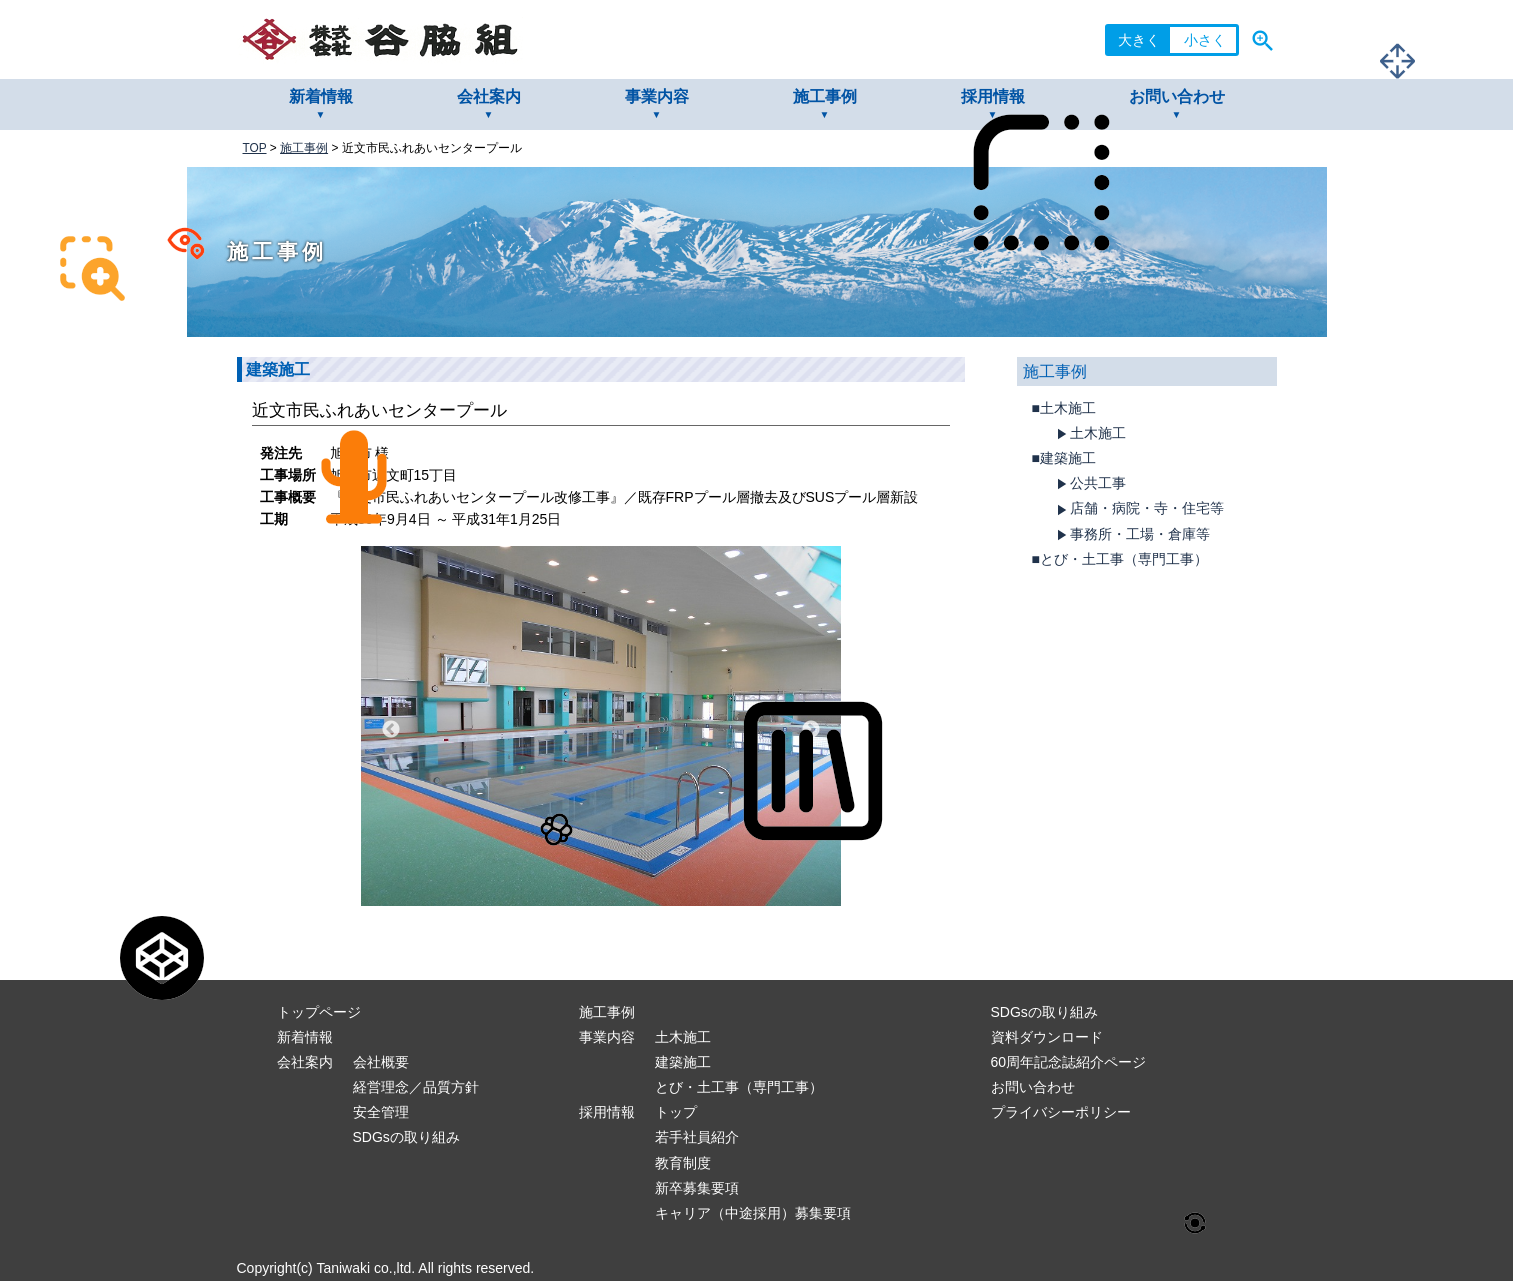  I want to click on pin a view or save current display, so click(185, 240).